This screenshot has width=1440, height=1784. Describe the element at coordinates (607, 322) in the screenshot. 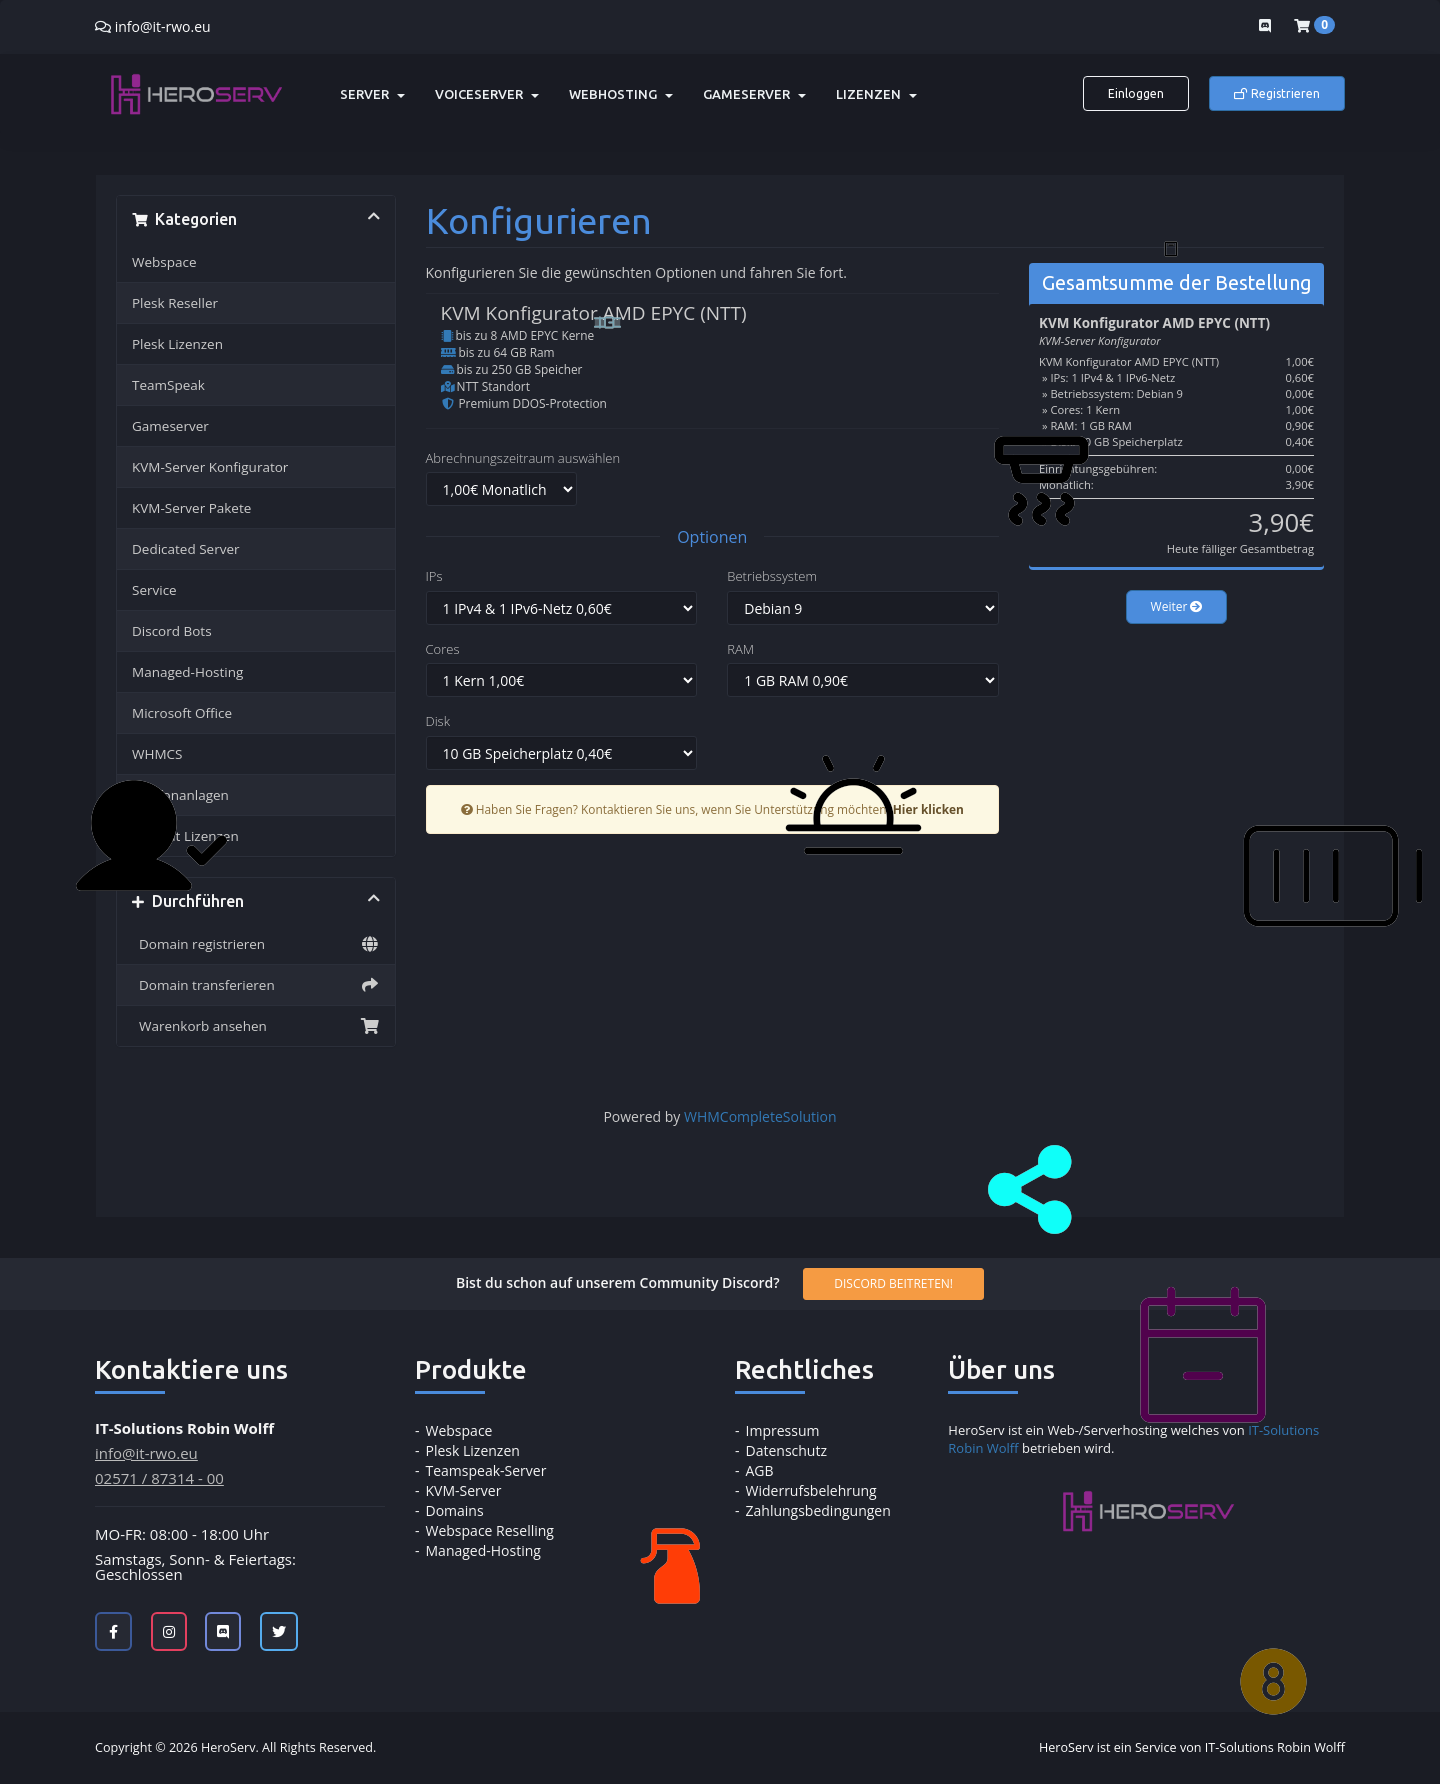

I see `access clothing or accessory settings` at that location.